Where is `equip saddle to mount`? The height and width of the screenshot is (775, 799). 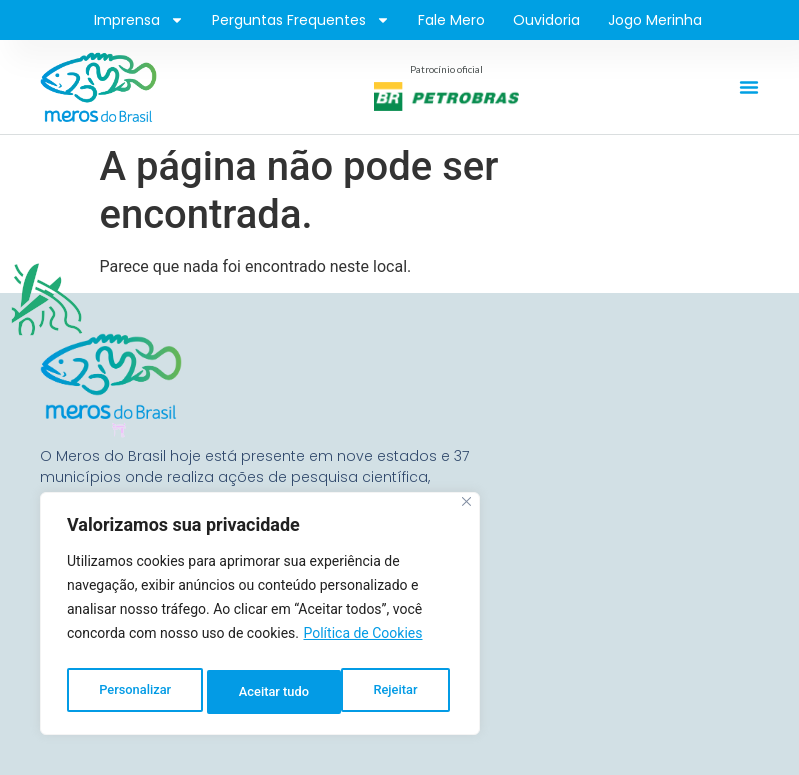 equip saddle to mount is located at coordinates (119, 430).